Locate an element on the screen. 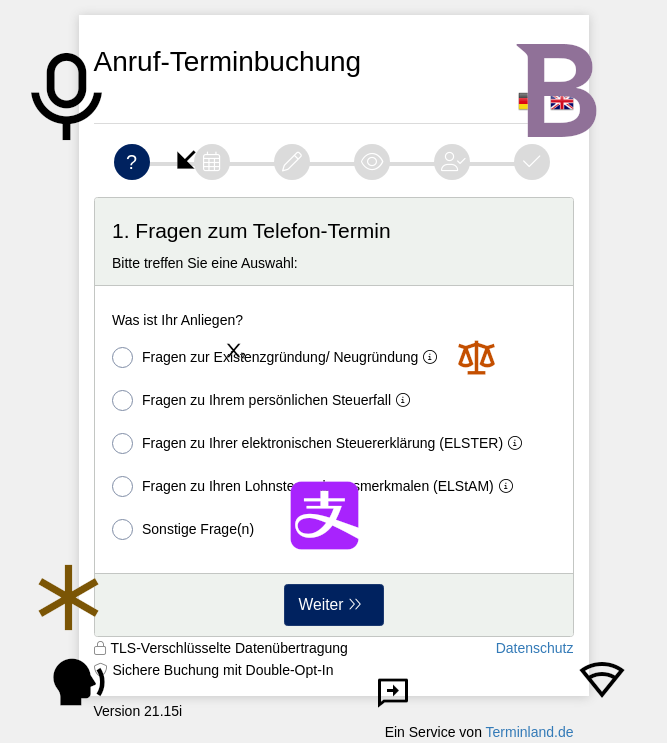 The width and height of the screenshot is (667, 743). navigate to previous or lower-level content is located at coordinates (186, 159).